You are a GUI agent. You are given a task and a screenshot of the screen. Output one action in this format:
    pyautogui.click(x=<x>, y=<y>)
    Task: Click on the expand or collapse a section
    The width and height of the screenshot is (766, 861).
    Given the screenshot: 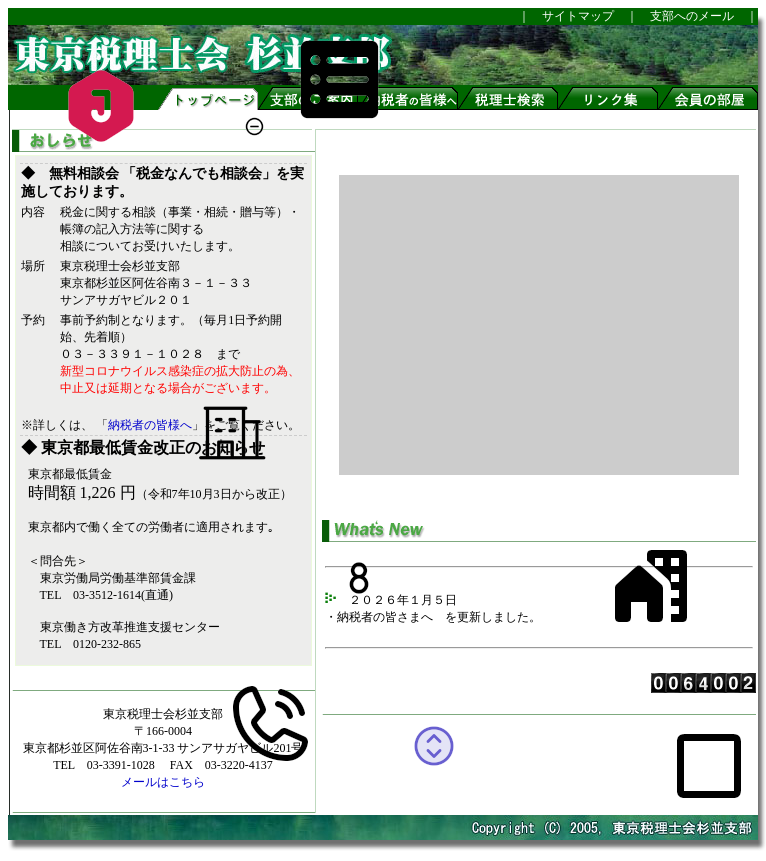 What is the action you would take?
    pyautogui.click(x=434, y=746)
    